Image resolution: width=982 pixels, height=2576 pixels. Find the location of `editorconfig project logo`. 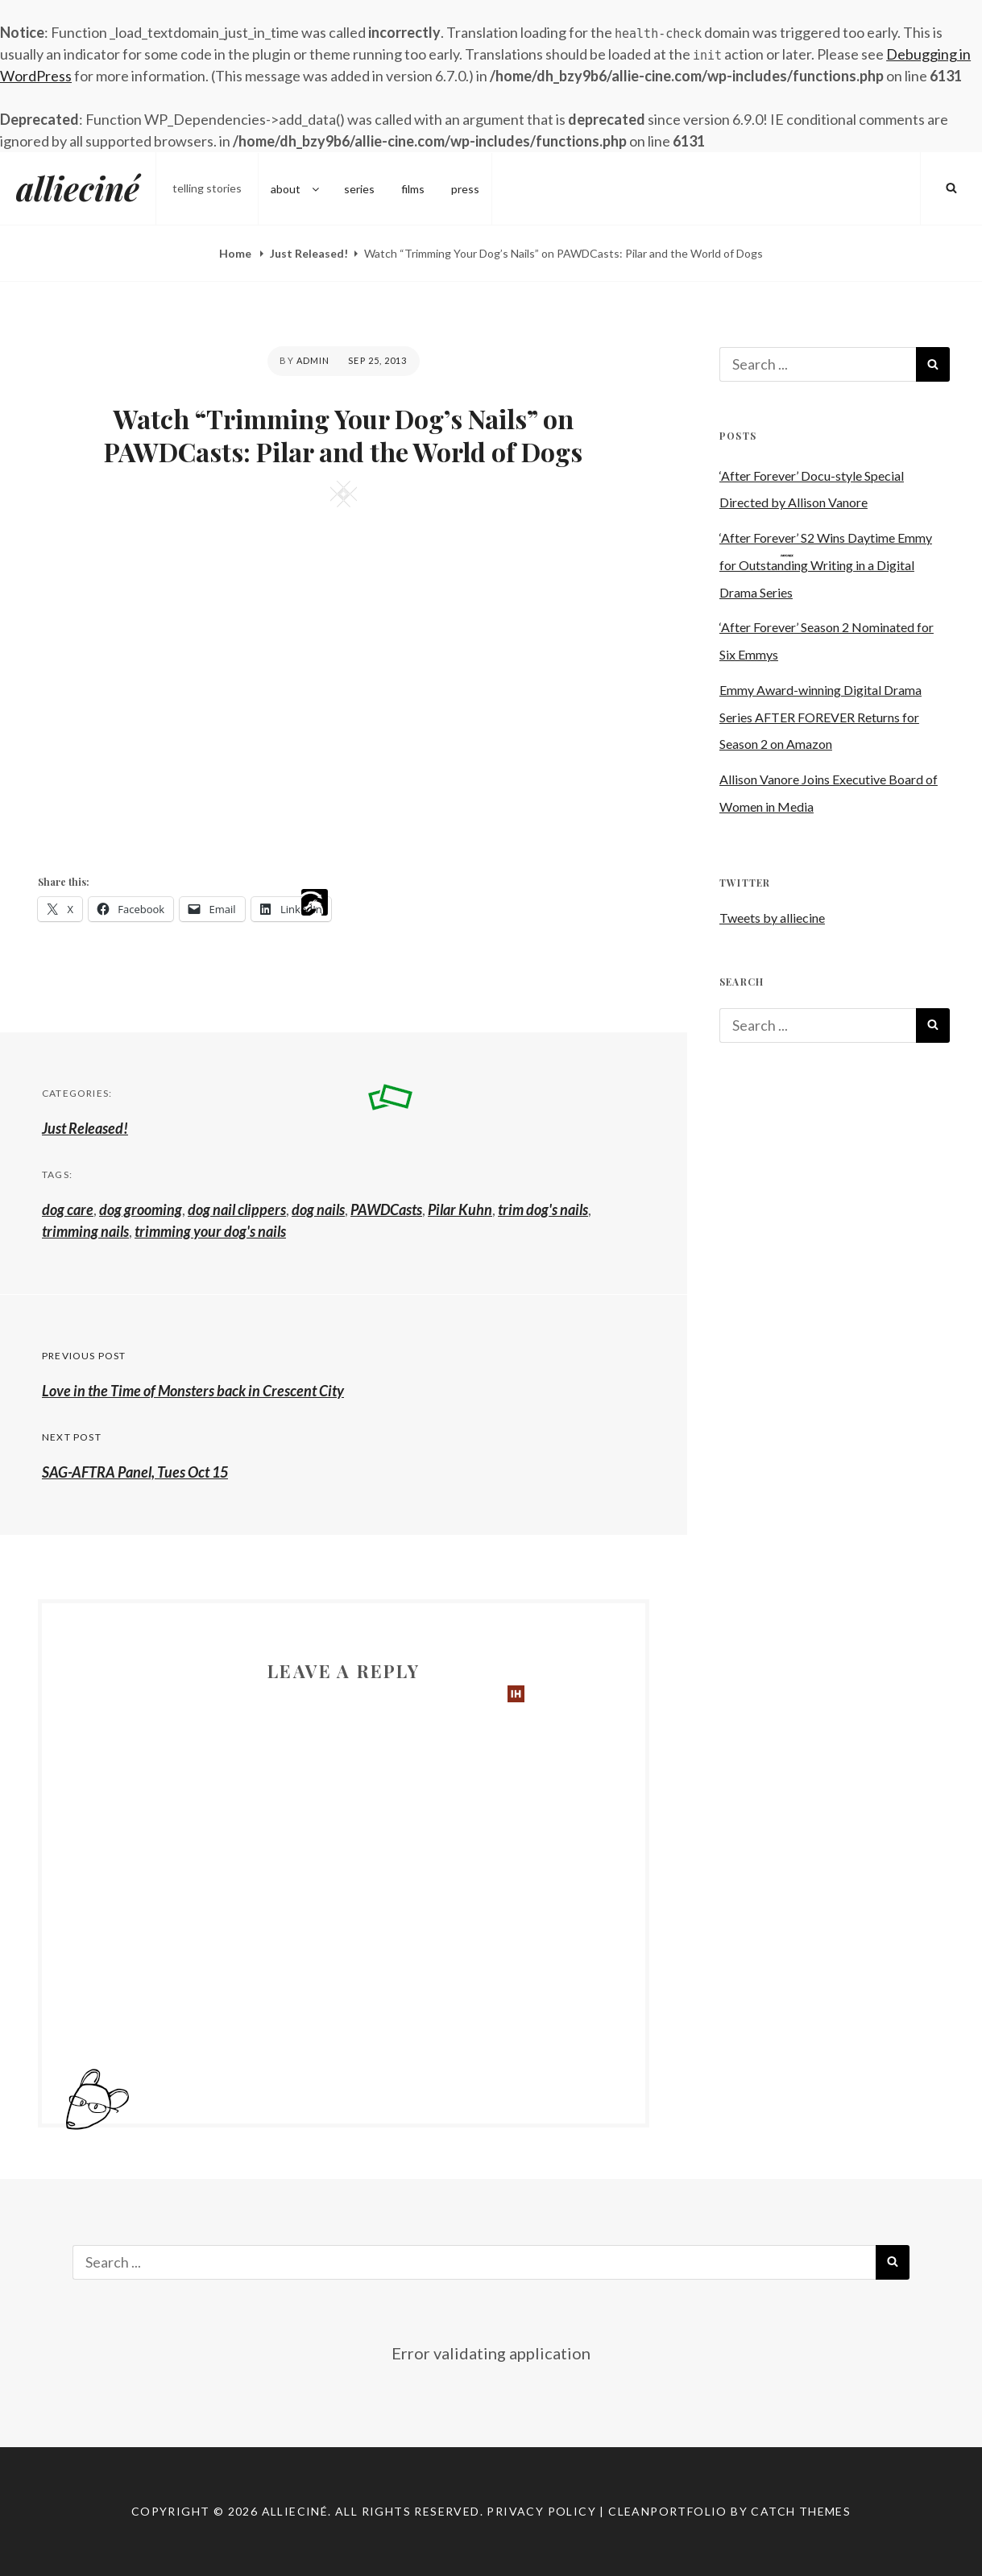

editorconfig project logo is located at coordinates (97, 2099).